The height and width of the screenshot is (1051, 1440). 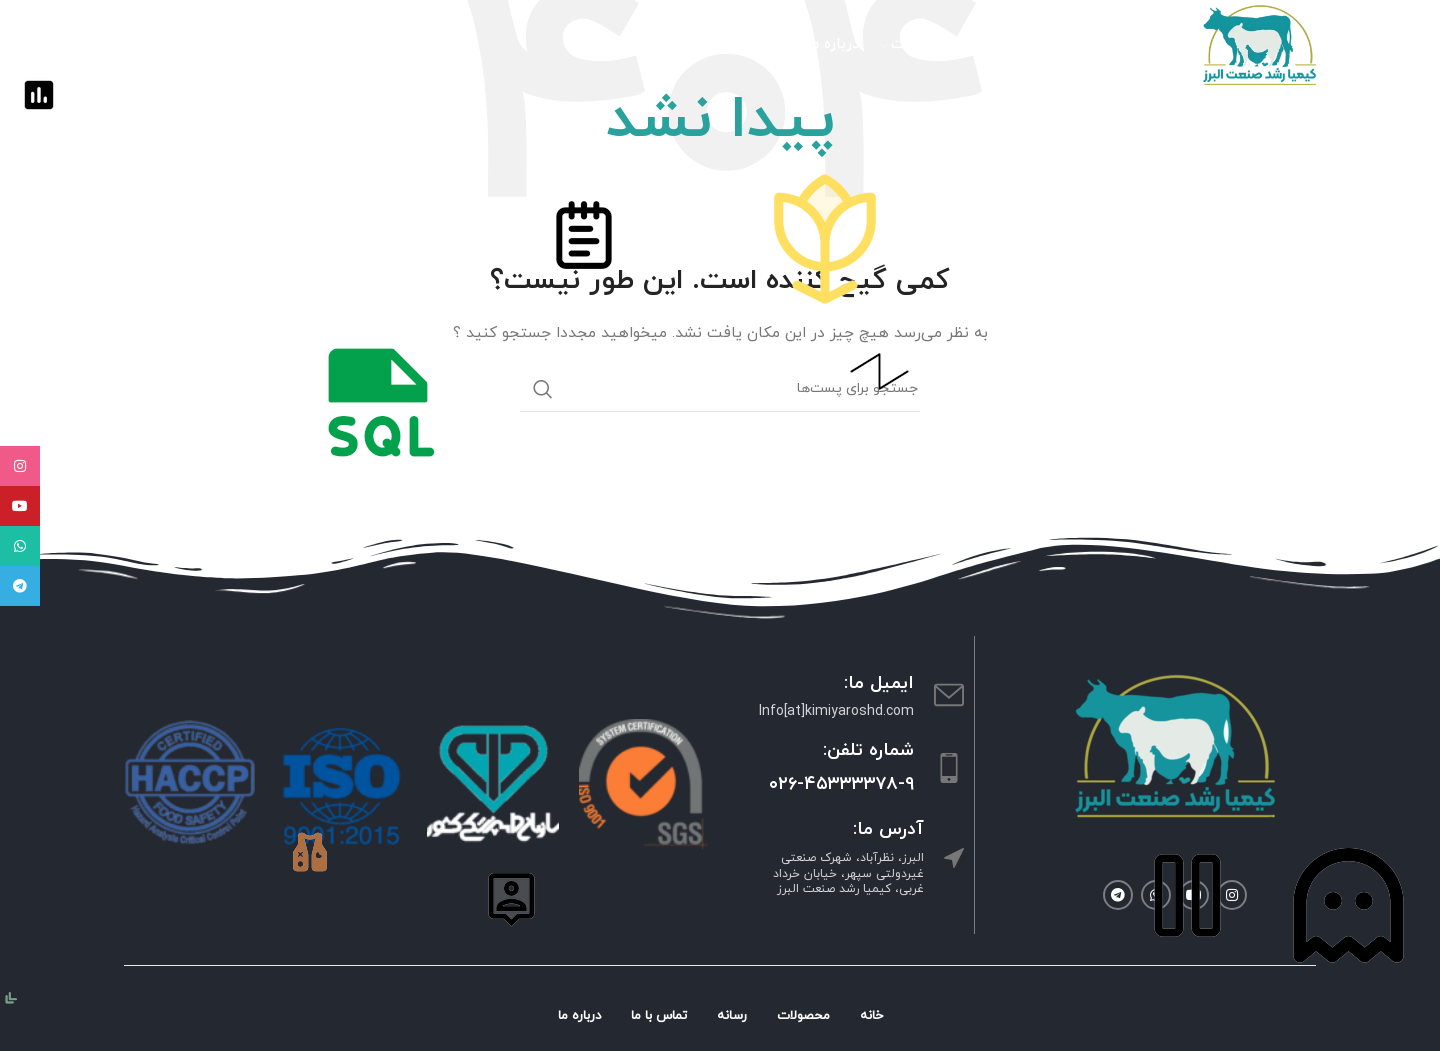 I want to click on safety vest or protective gear settings, so click(x=310, y=852).